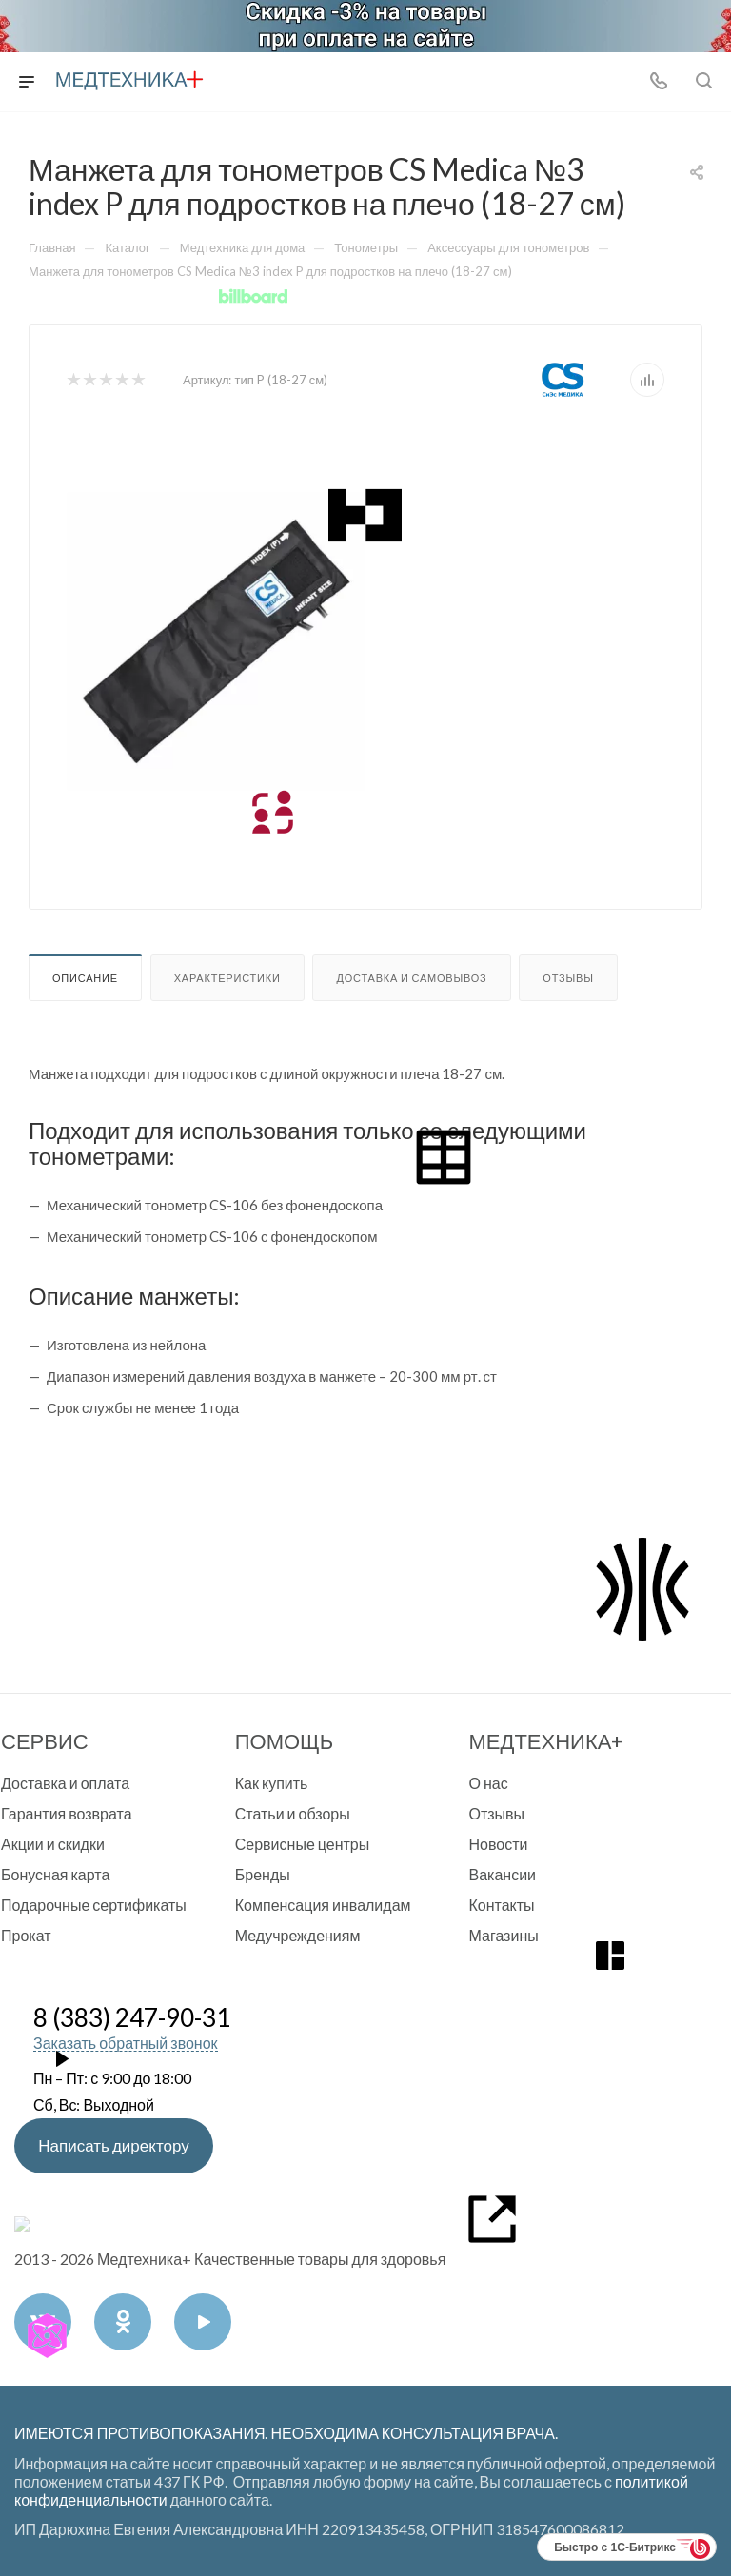 The height and width of the screenshot is (2576, 731). Describe the element at coordinates (365, 515) in the screenshot. I see `better auth authentication service logo` at that location.